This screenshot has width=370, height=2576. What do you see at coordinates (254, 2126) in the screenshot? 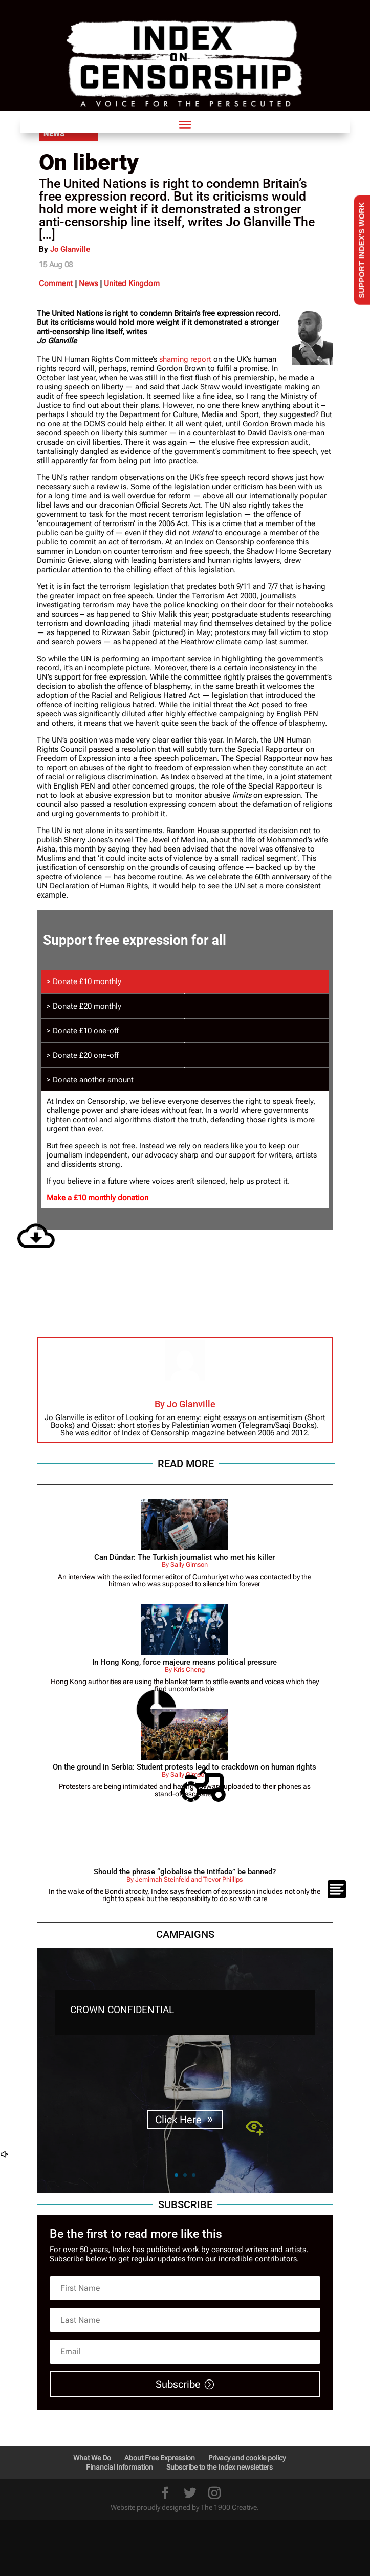
I see `add to watchlist` at bounding box center [254, 2126].